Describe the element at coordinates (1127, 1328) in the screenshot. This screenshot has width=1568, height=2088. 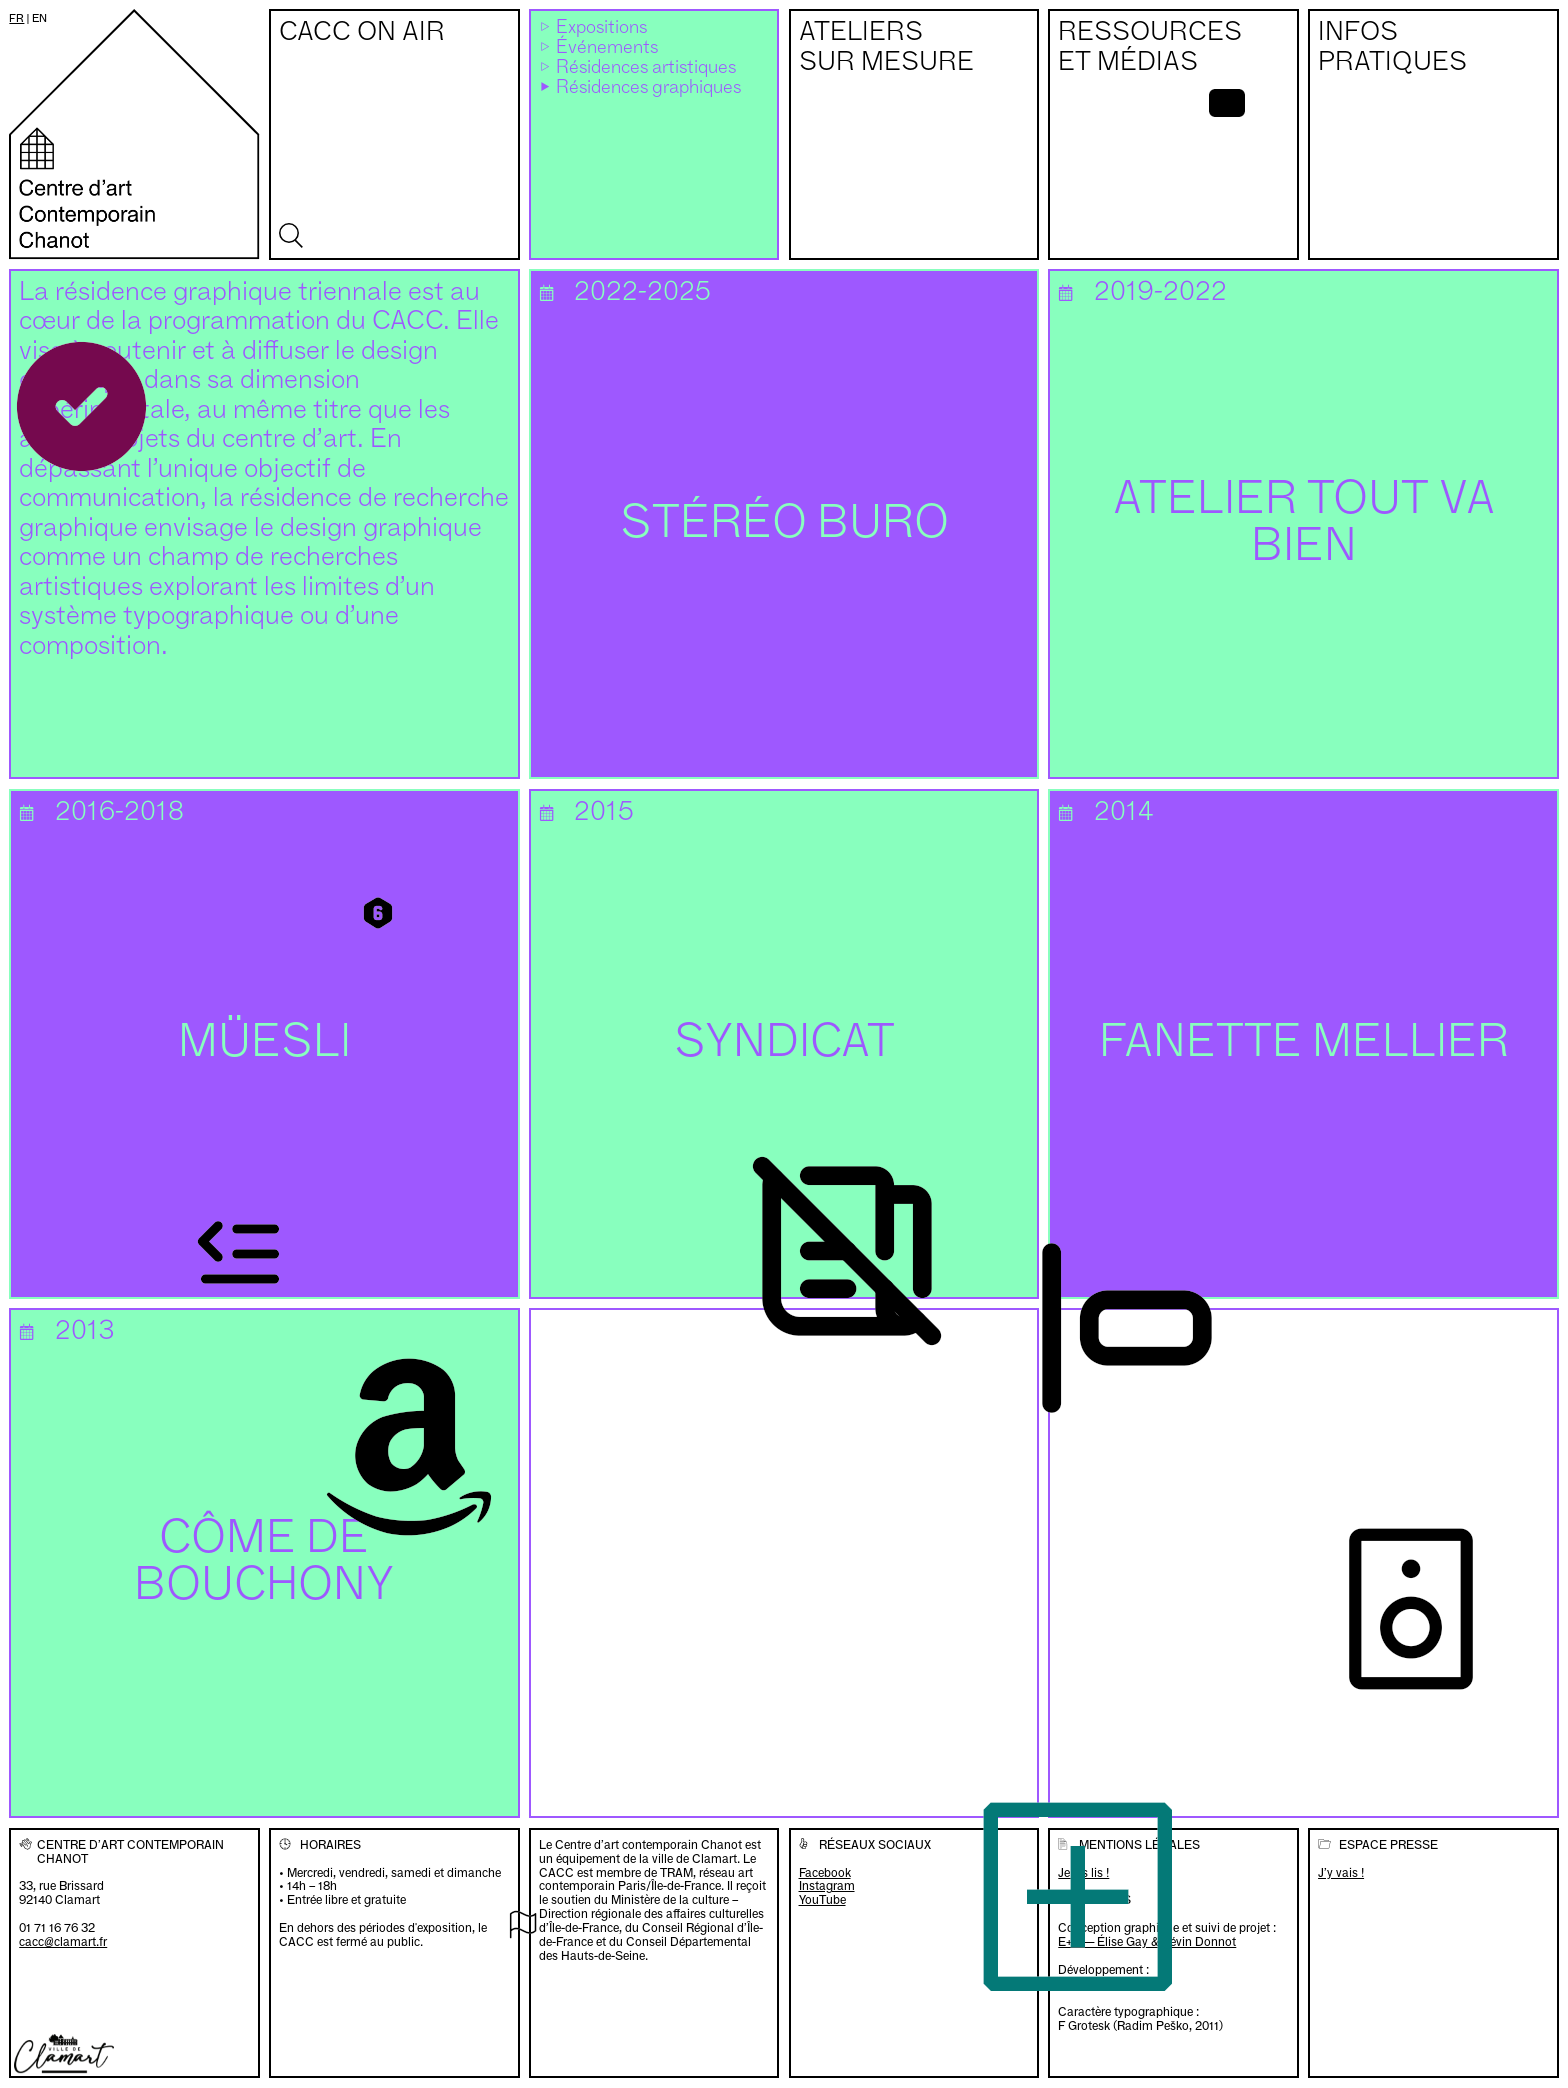
I see `align selected elements to the left` at that location.